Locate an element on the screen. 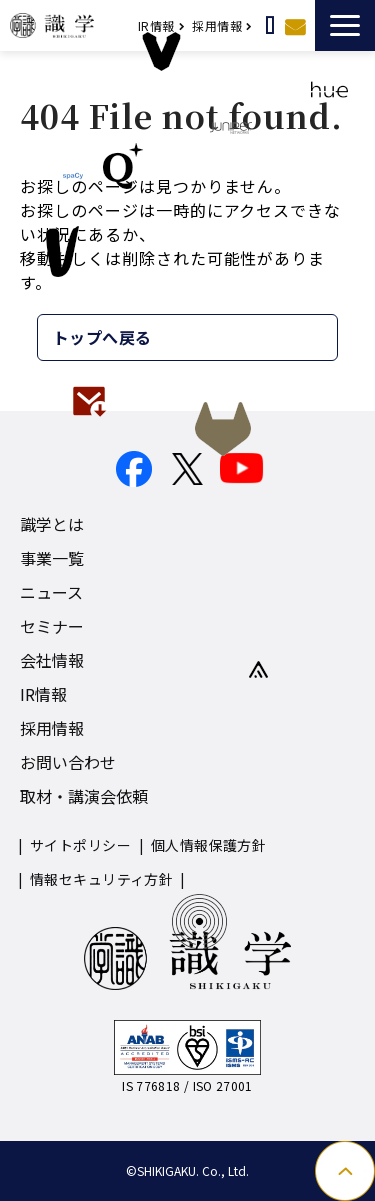  open the Vinted app is located at coordinates (62, 251).